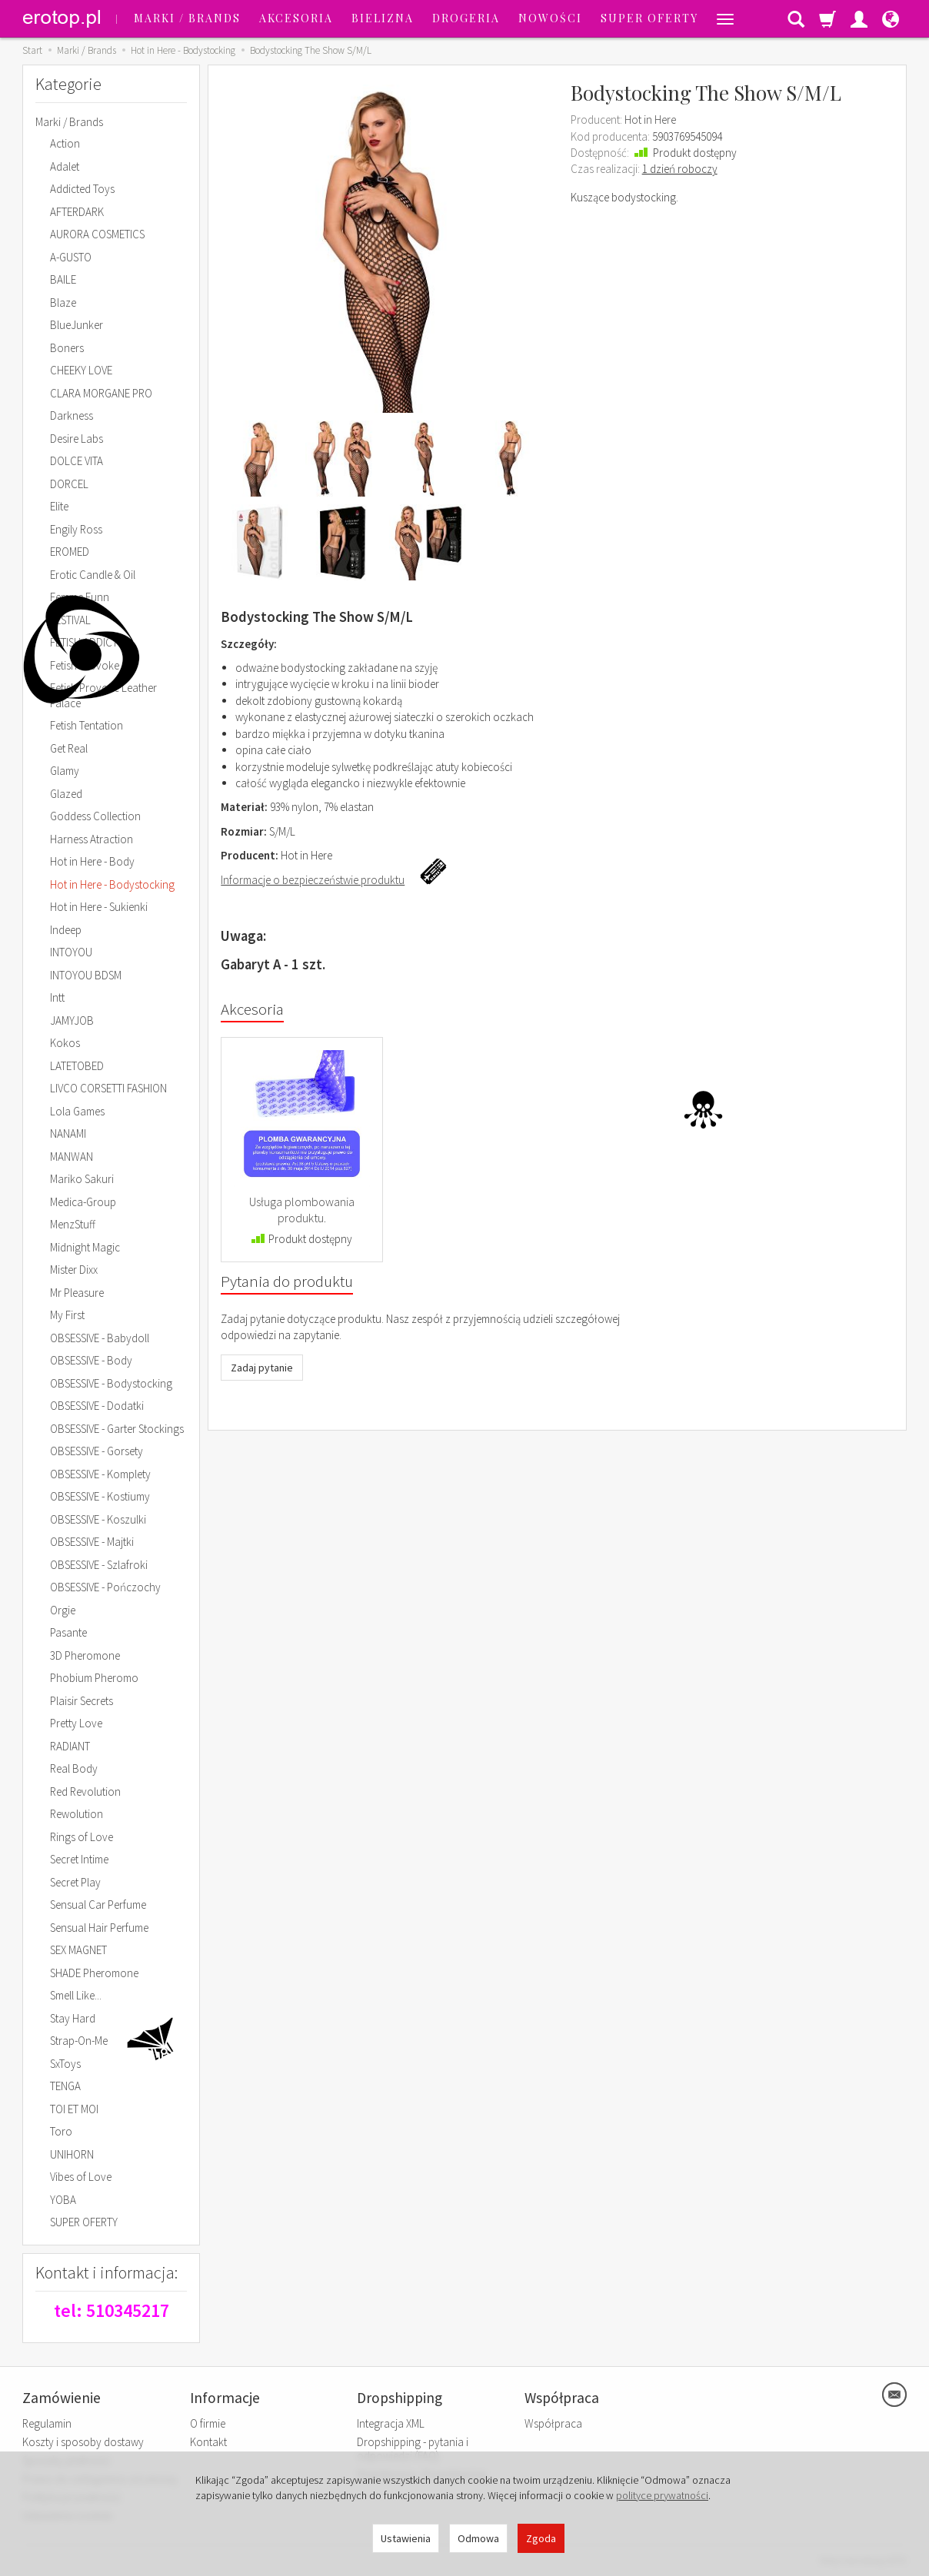  What do you see at coordinates (80, 649) in the screenshot?
I see `indicates a swirling or cyclone effect in gameplay` at bounding box center [80, 649].